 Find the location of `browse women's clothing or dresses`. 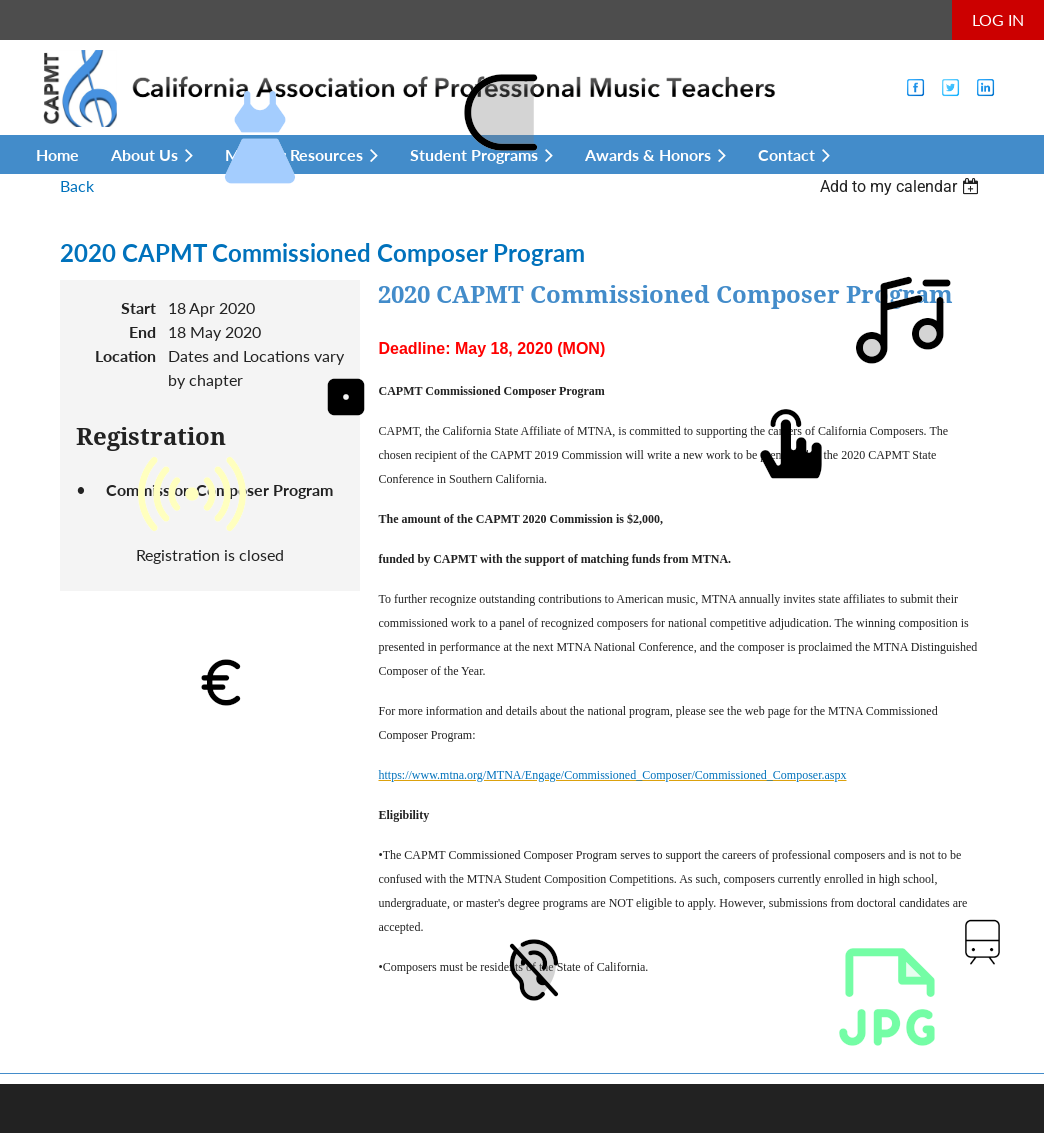

browse women's clothing or dresses is located at coordinates (260, 142).